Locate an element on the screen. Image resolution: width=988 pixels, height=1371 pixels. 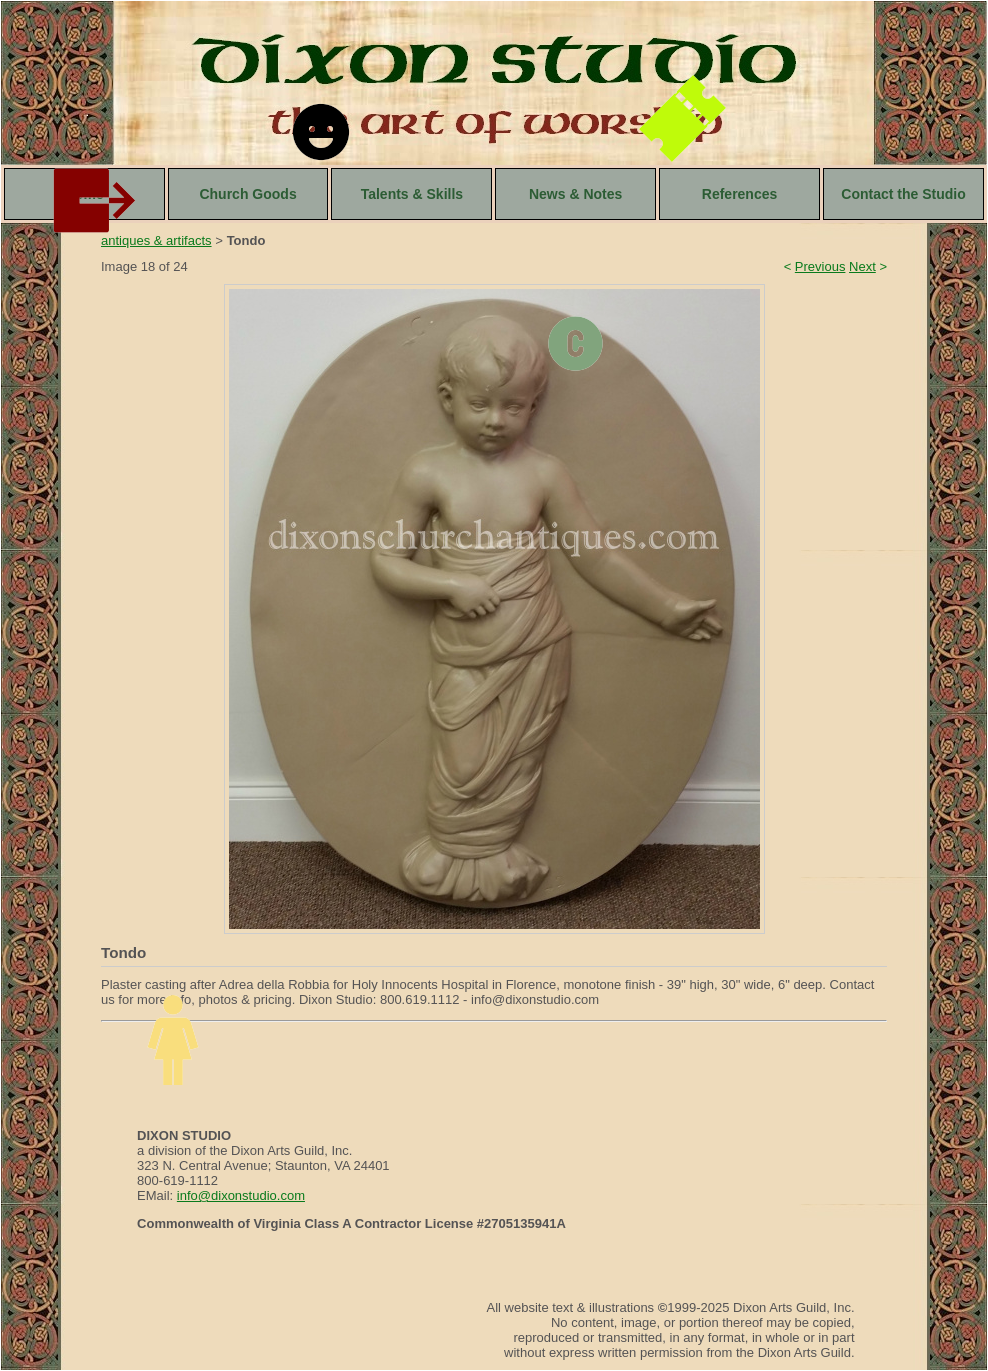
log out of your account is located at coordinates (94, 200).